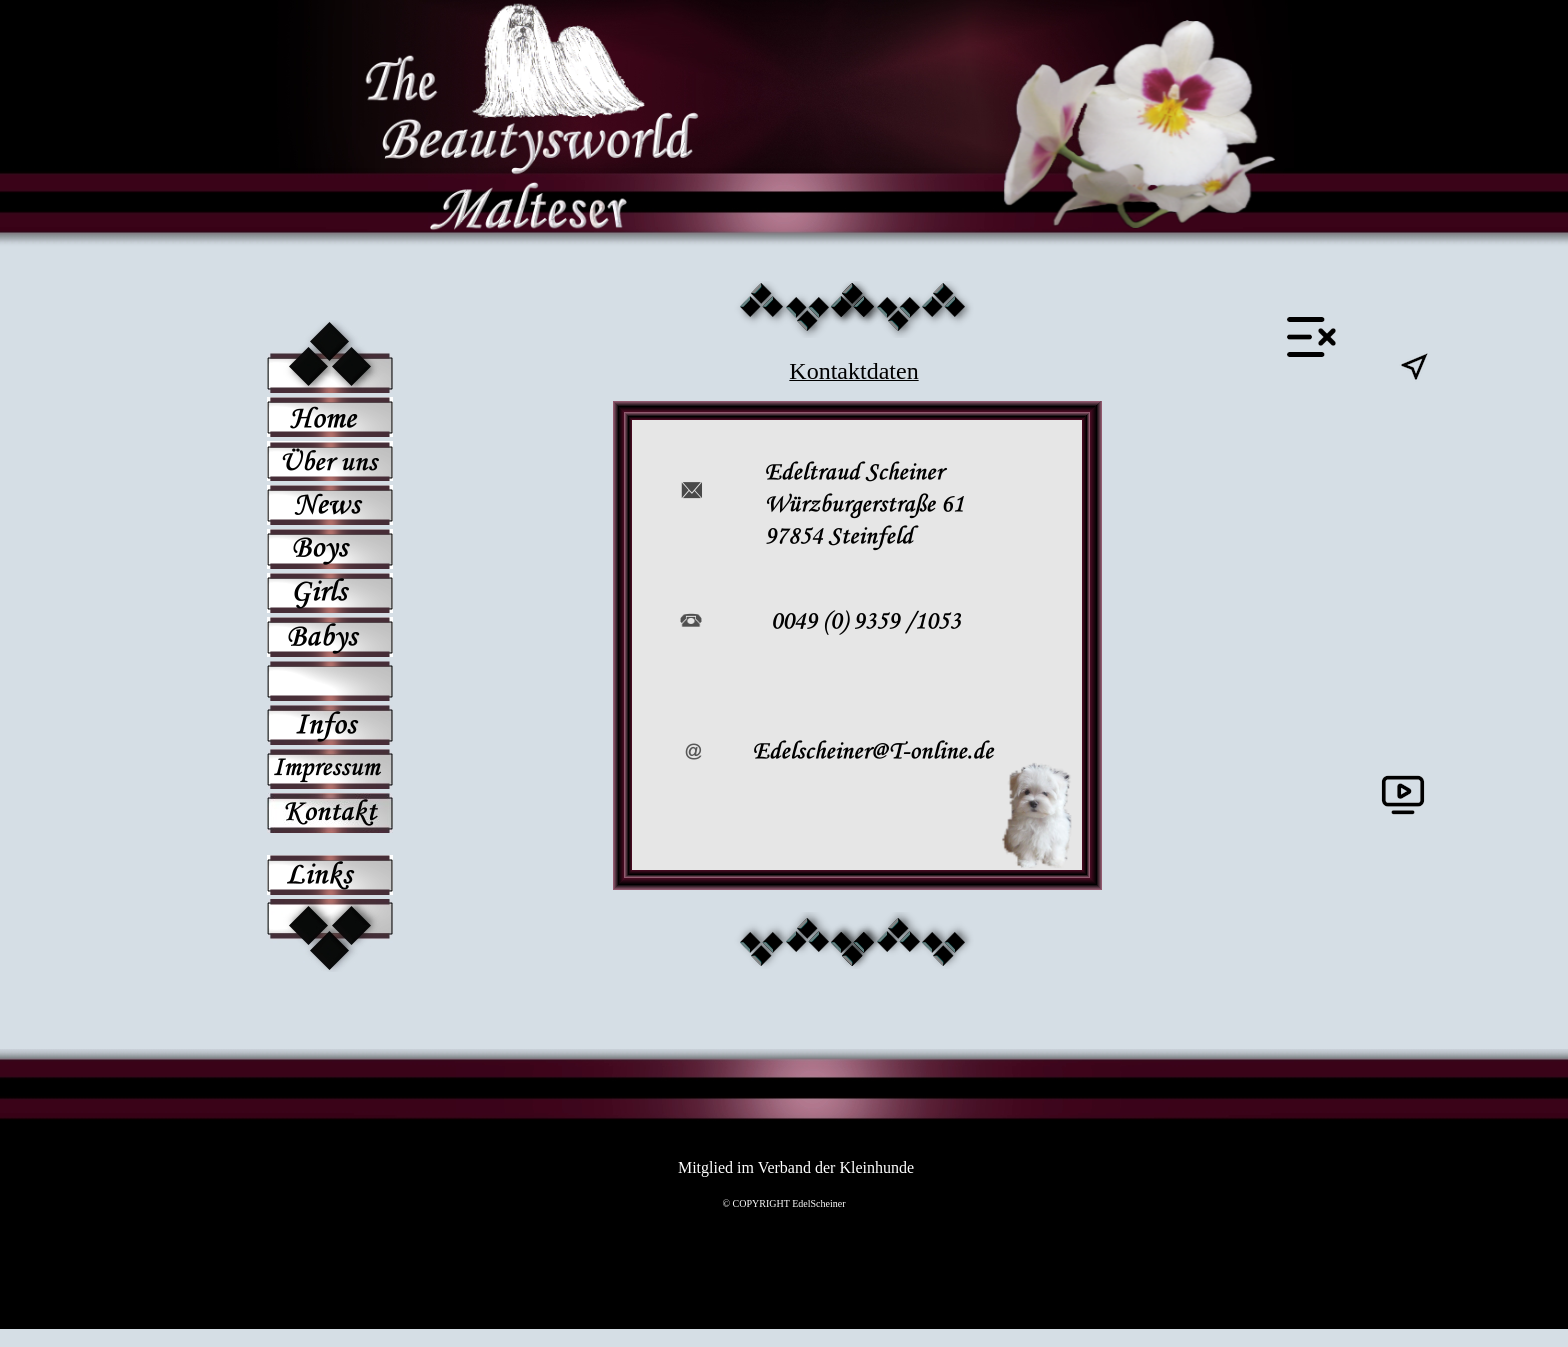 The width and height of the screenshot is (1568, 1347). What do you see at coordinates (1312, 337) in the screenshot?
I see `remove item from list` at bounding box center [1312, 337].